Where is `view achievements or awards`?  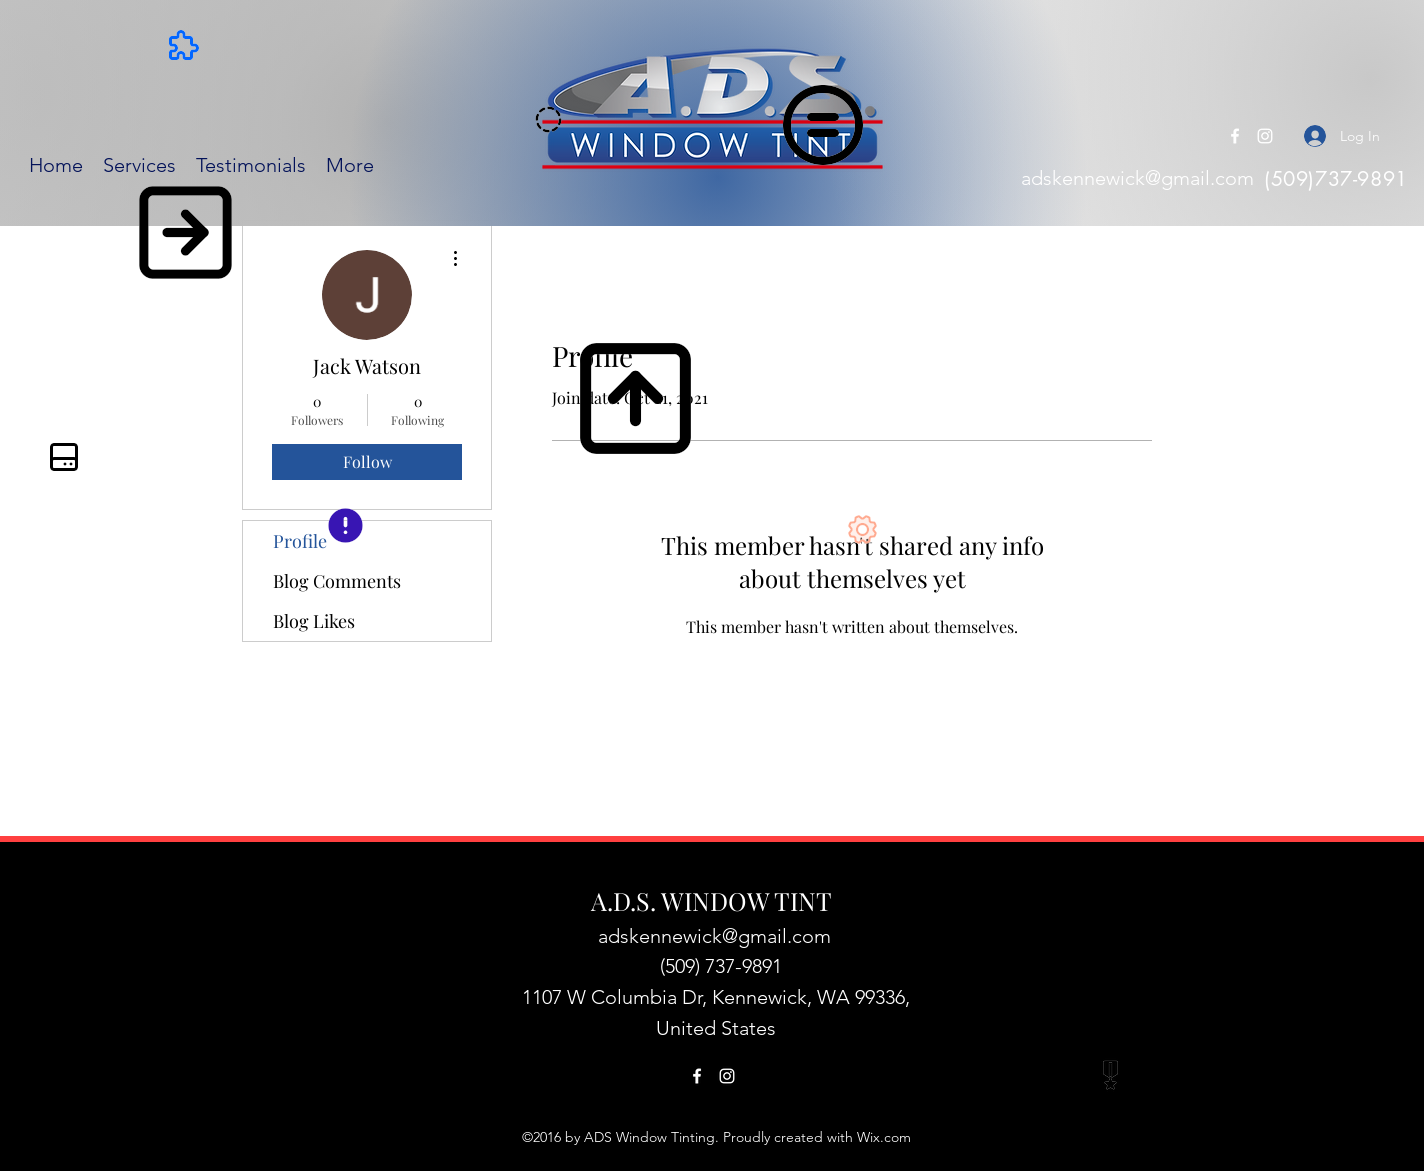
view achievements or awards is located at coordinates (1110, 1075).